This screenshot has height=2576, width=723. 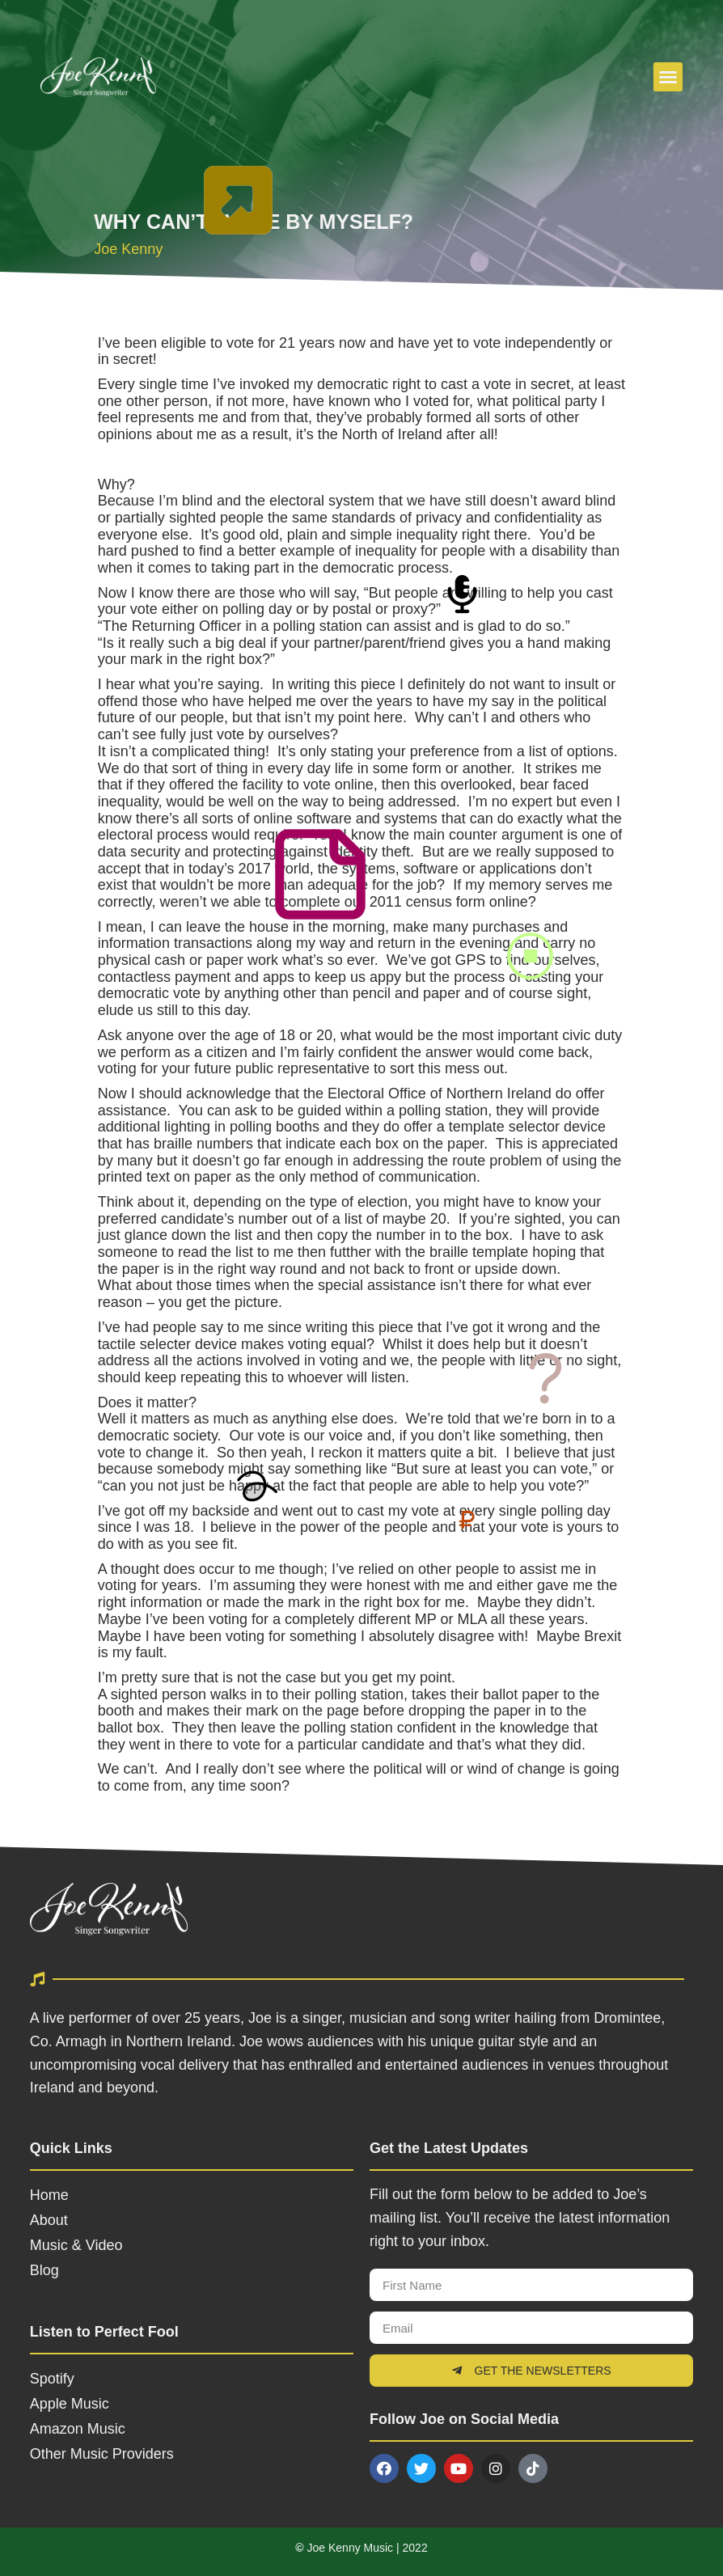 I want to click on activate freehand drawing or scribble mode, so click(x=255, y=1486).